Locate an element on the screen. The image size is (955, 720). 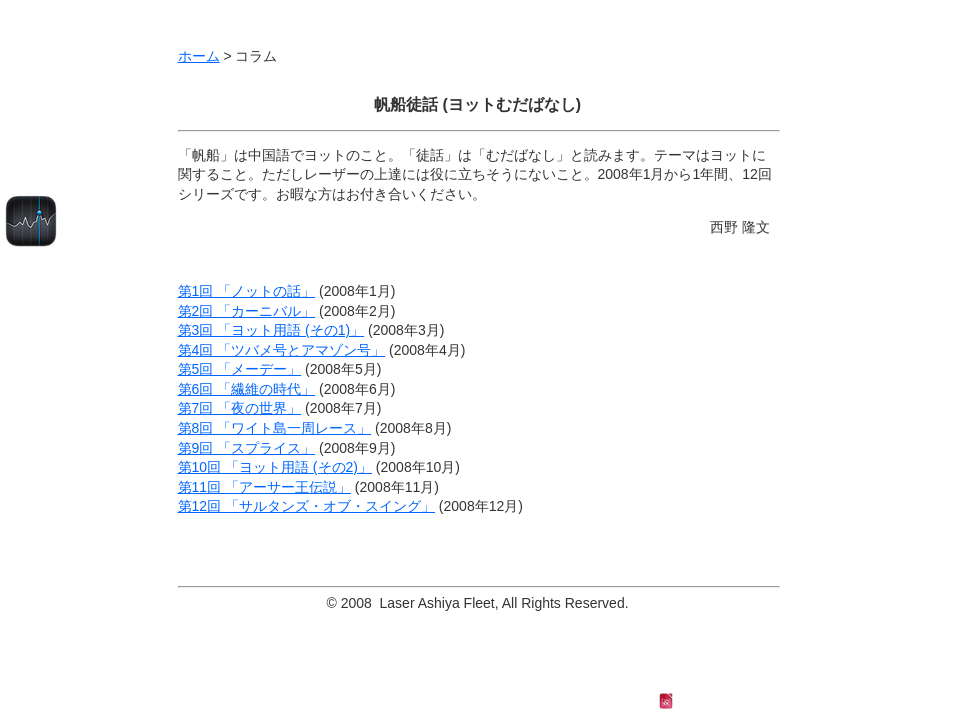
open LibreOffice Math application is located at coordinates (666, 701).